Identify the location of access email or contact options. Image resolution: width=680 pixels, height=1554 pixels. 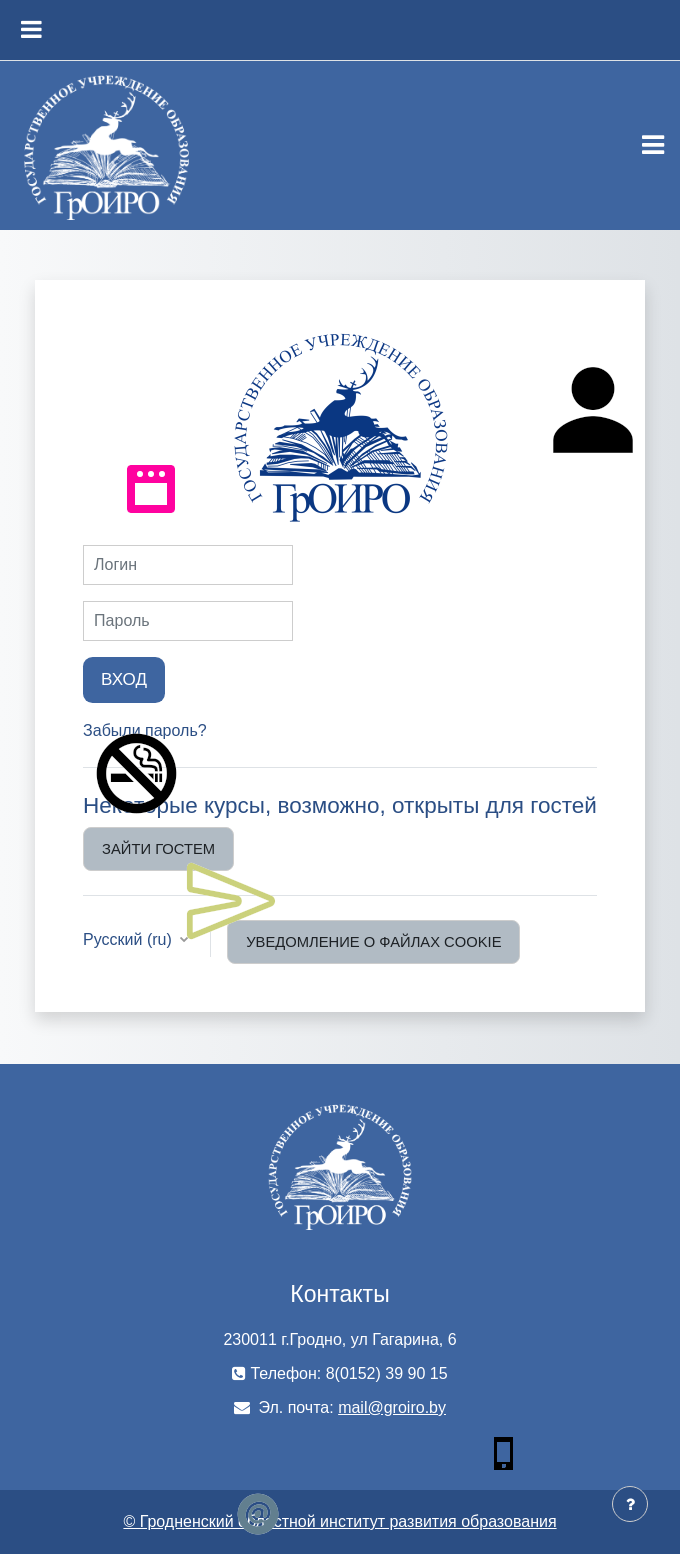
(258, 1514).